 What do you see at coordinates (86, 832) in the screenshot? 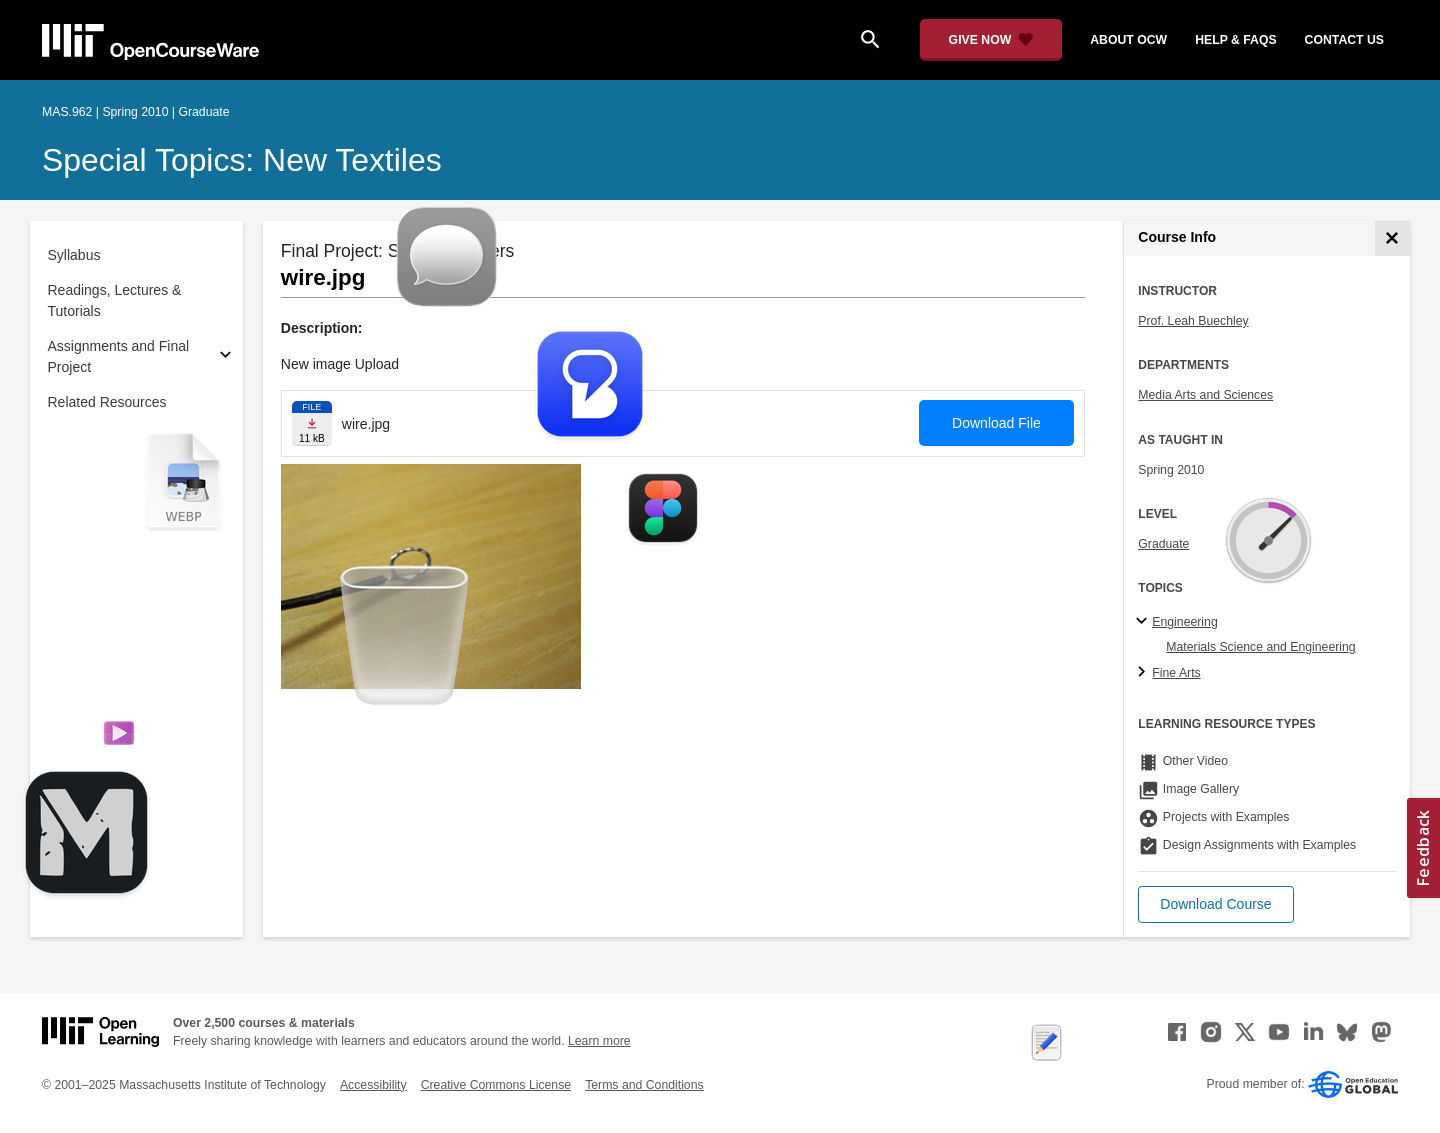
I see `launch metro exodus game` at bounding box center [86, 832].